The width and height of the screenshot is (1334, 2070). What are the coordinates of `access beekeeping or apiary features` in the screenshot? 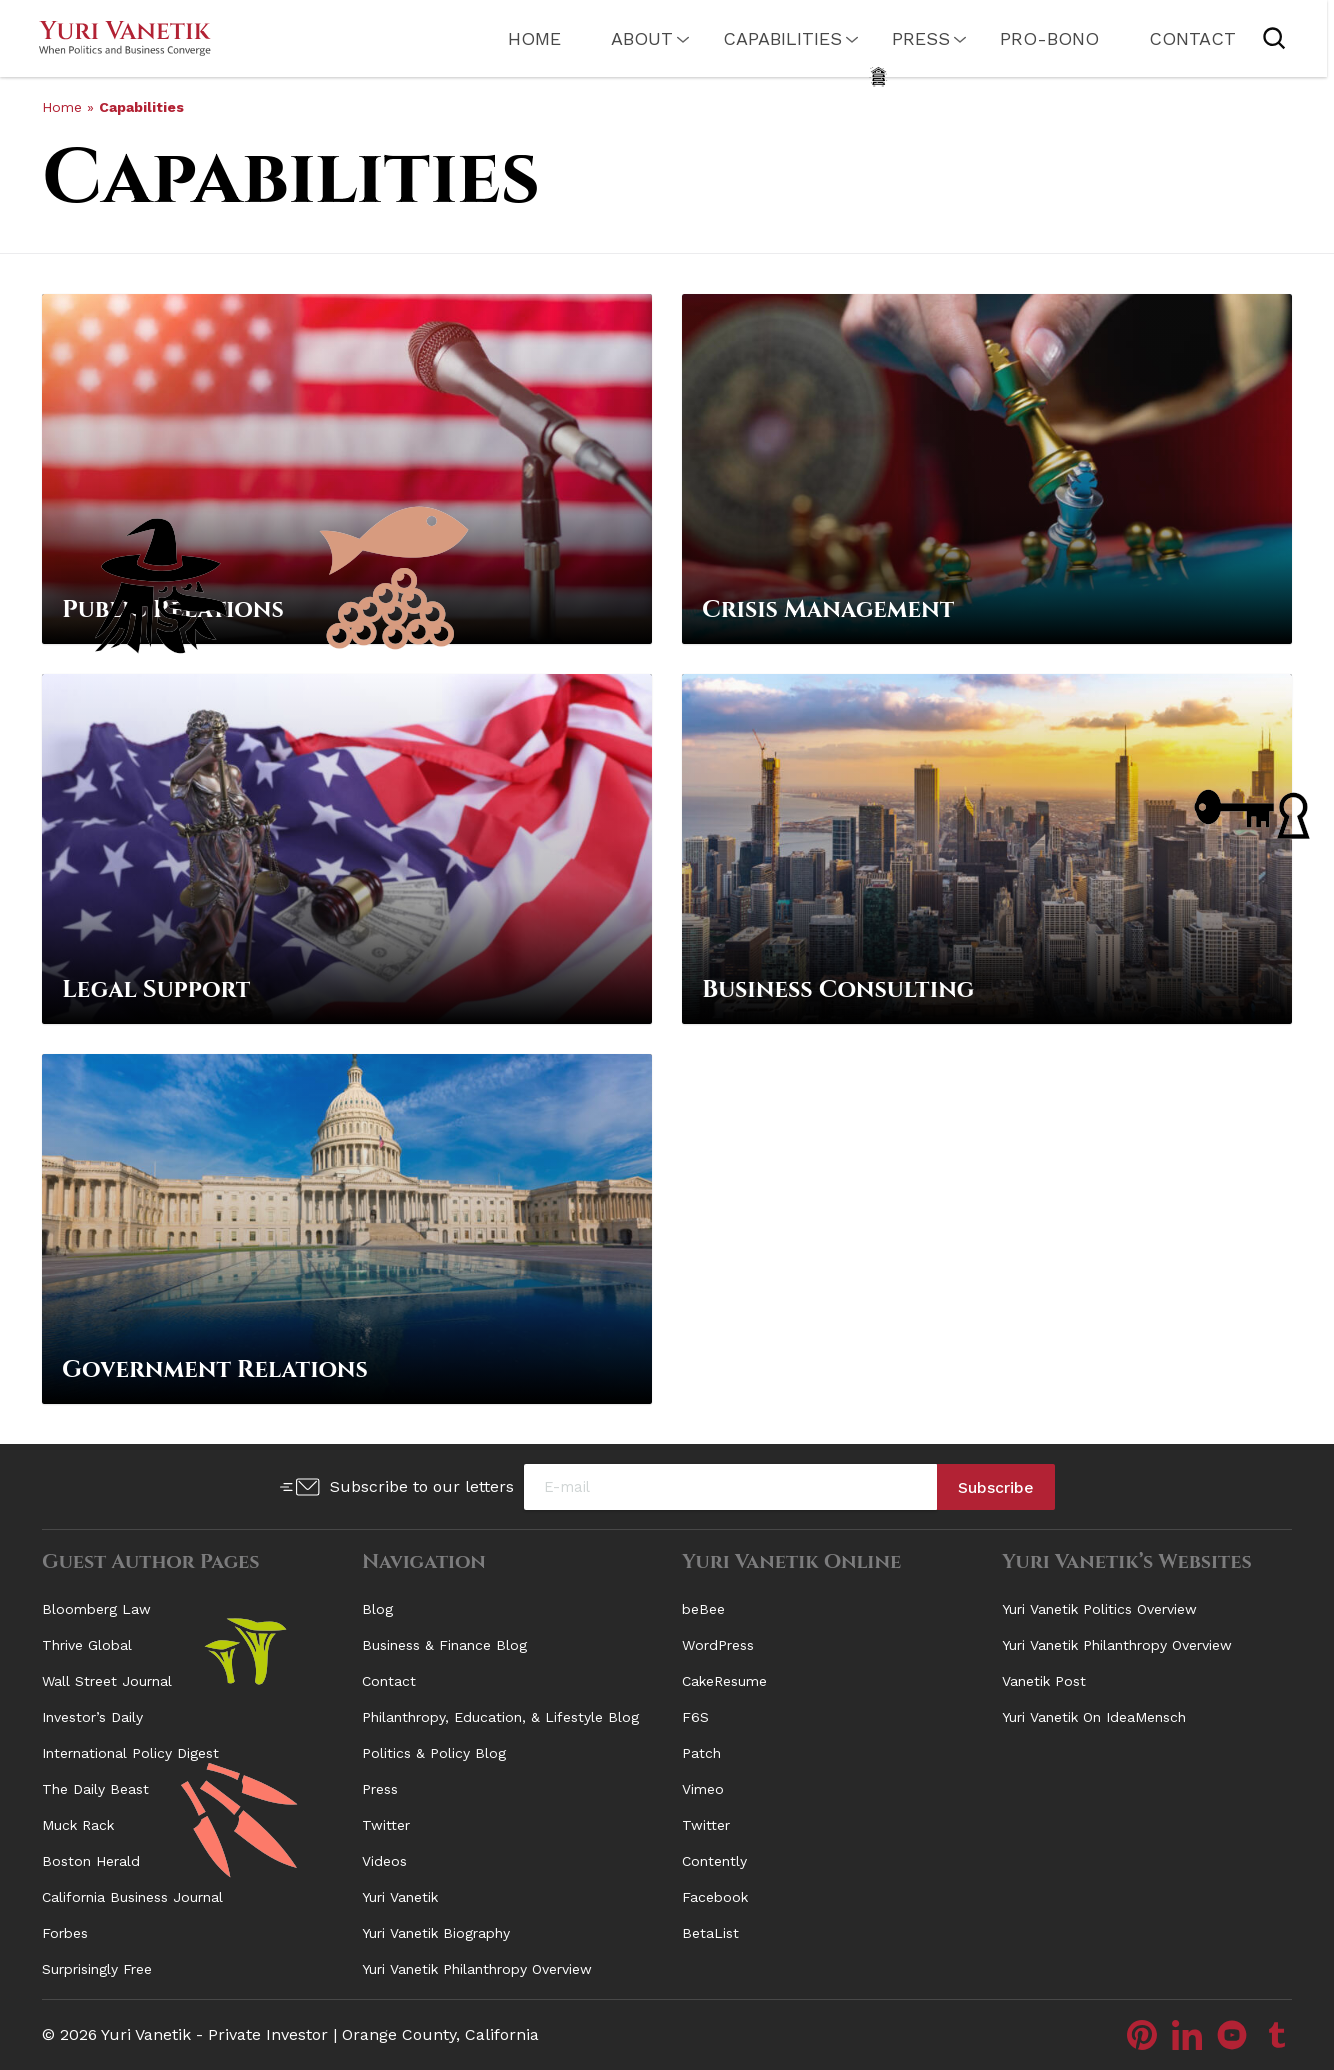 It's located at (878, 76).